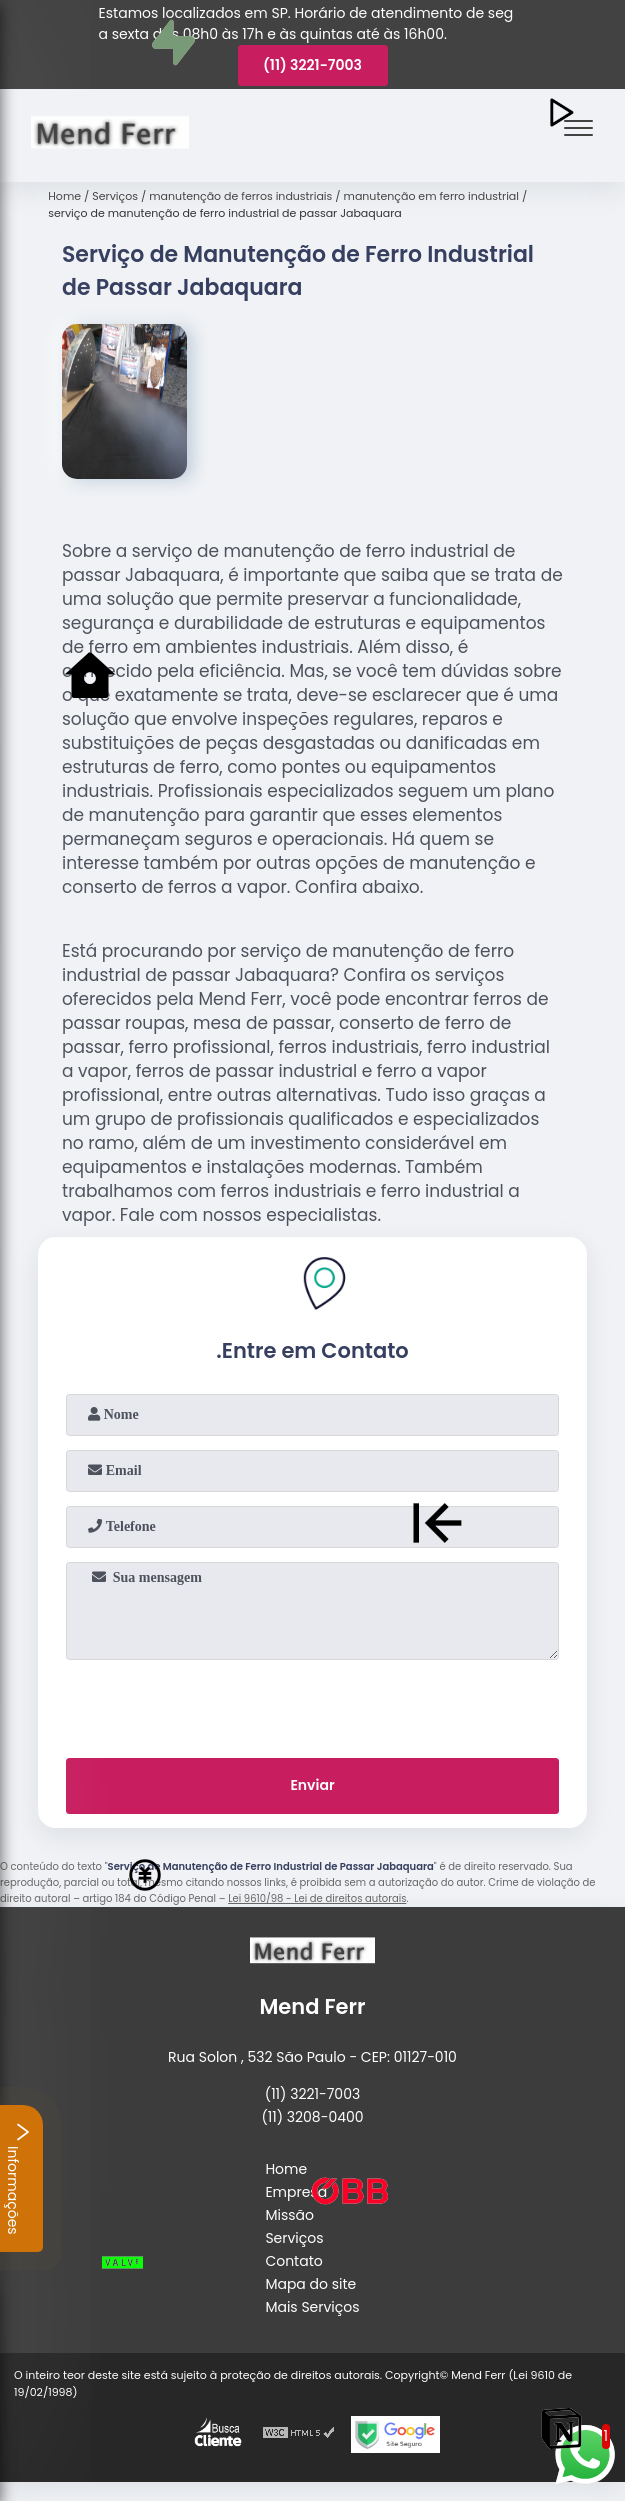 The width and height of the screenshot is (625, 2501). Describe the element at coordinates (559, 112) in the screenshot. I see `play media content` at that location.